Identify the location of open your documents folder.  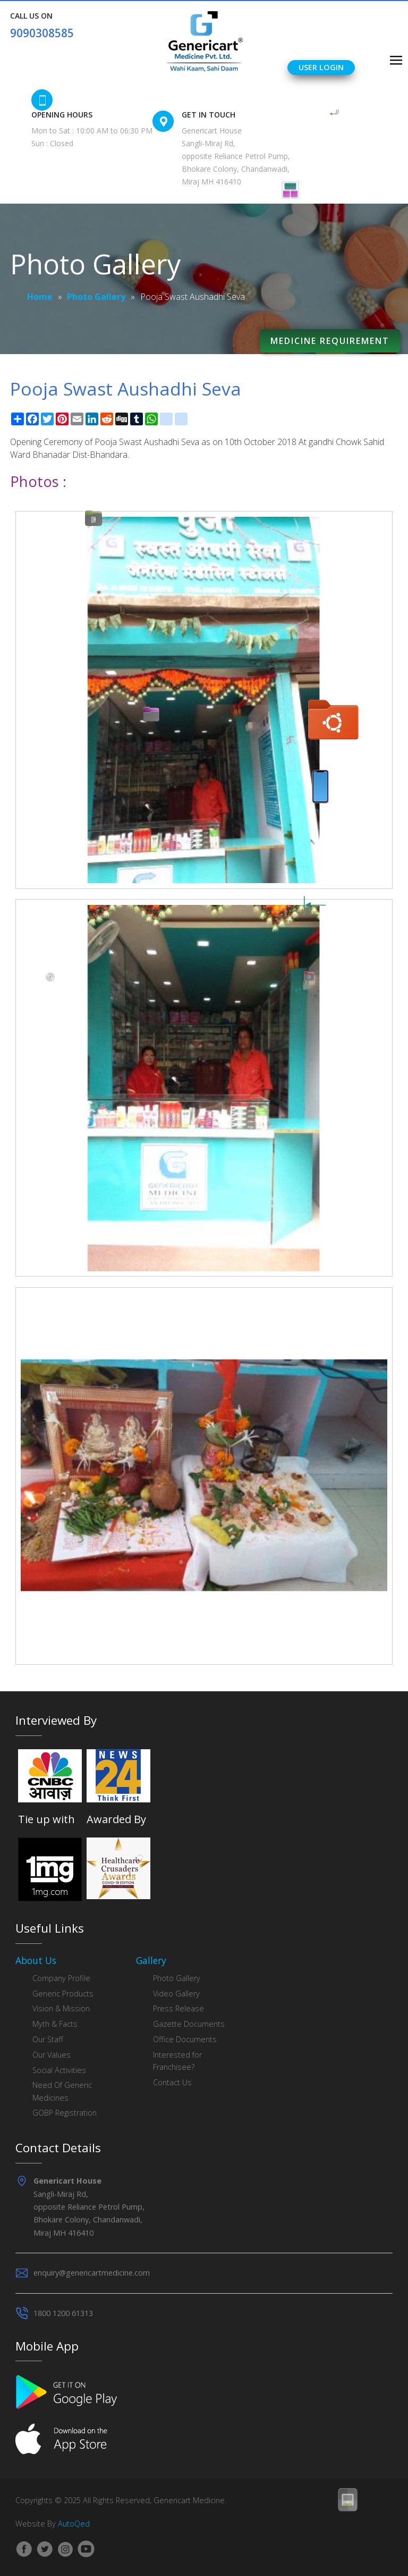
(309, 976).